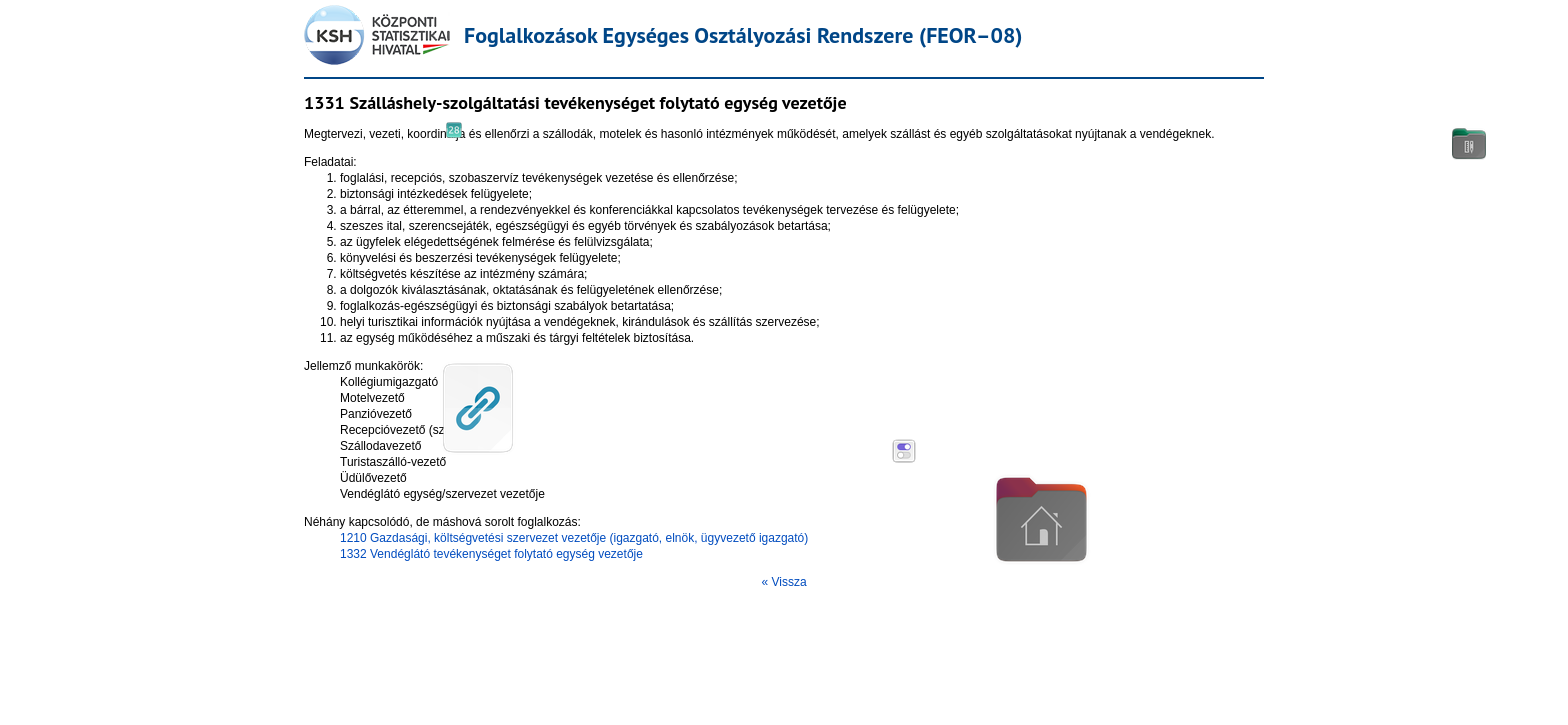 The image size is (1568, 725). What do you see at coordinates (904, 451) in the screenshot?
I see `open gnome tweaks settings` at bounding box center [904, 451].